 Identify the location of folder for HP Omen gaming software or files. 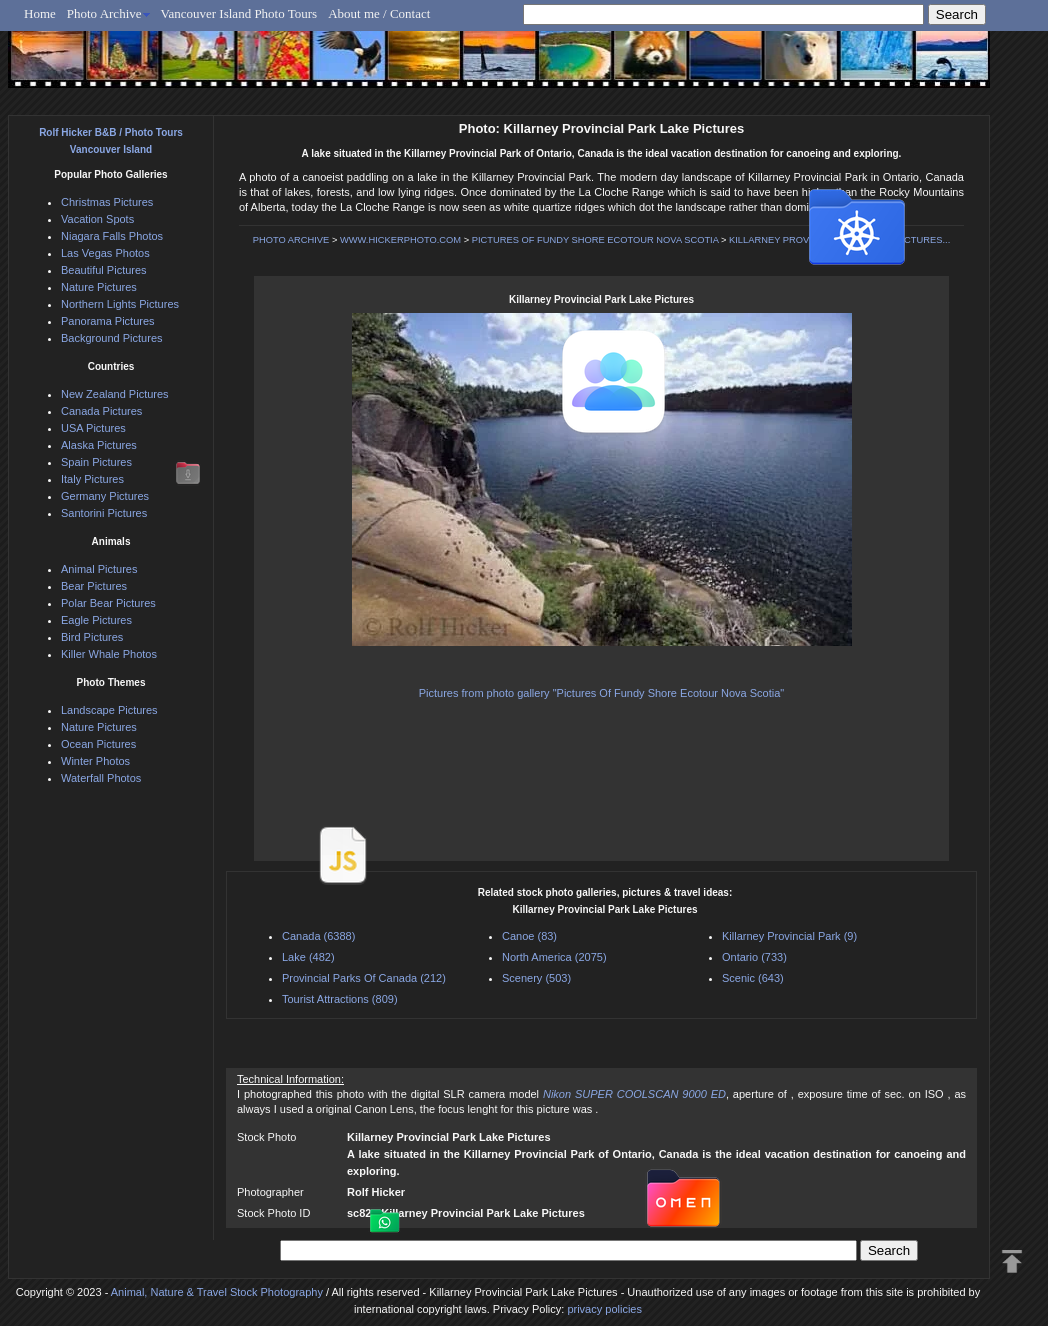
(683, 1200).